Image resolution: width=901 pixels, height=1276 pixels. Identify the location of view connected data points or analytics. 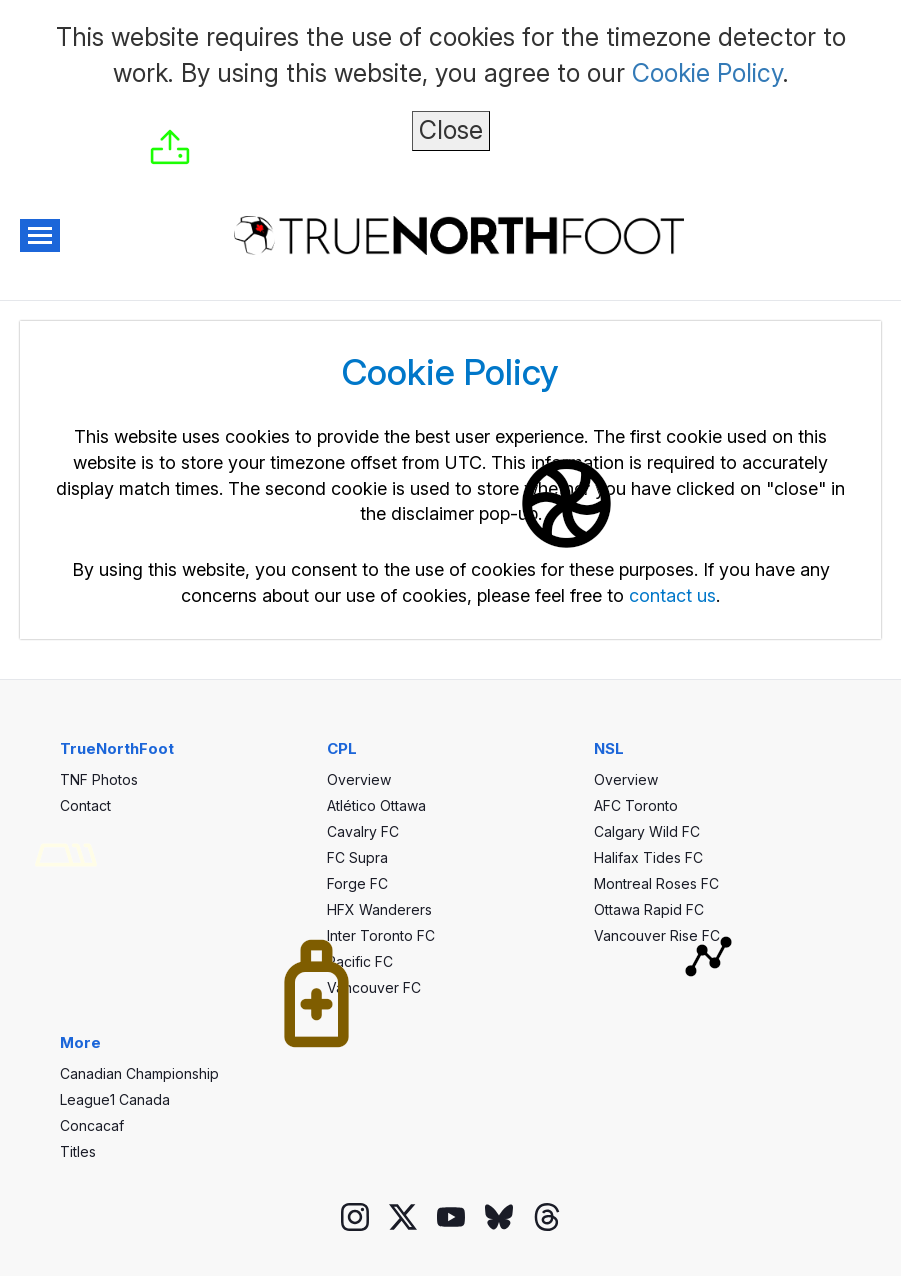
(708, 956).